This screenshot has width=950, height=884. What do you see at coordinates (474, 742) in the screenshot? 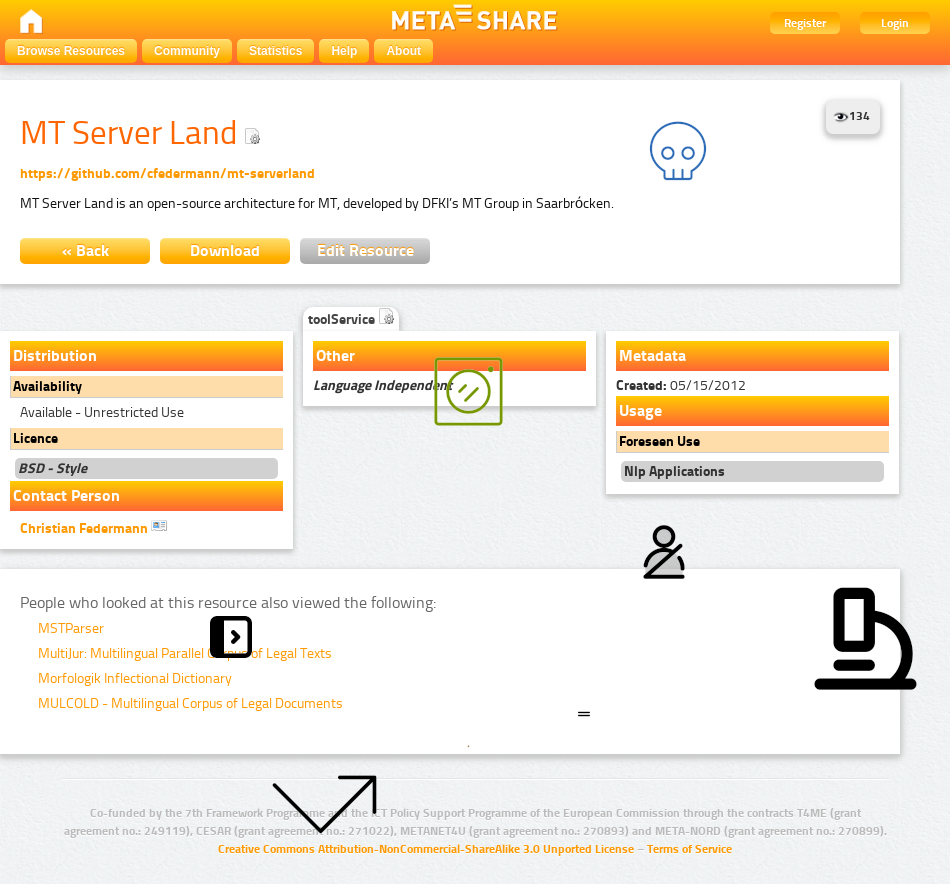
I see `indicates no cellular signal available` at bounding box center [474, 742].